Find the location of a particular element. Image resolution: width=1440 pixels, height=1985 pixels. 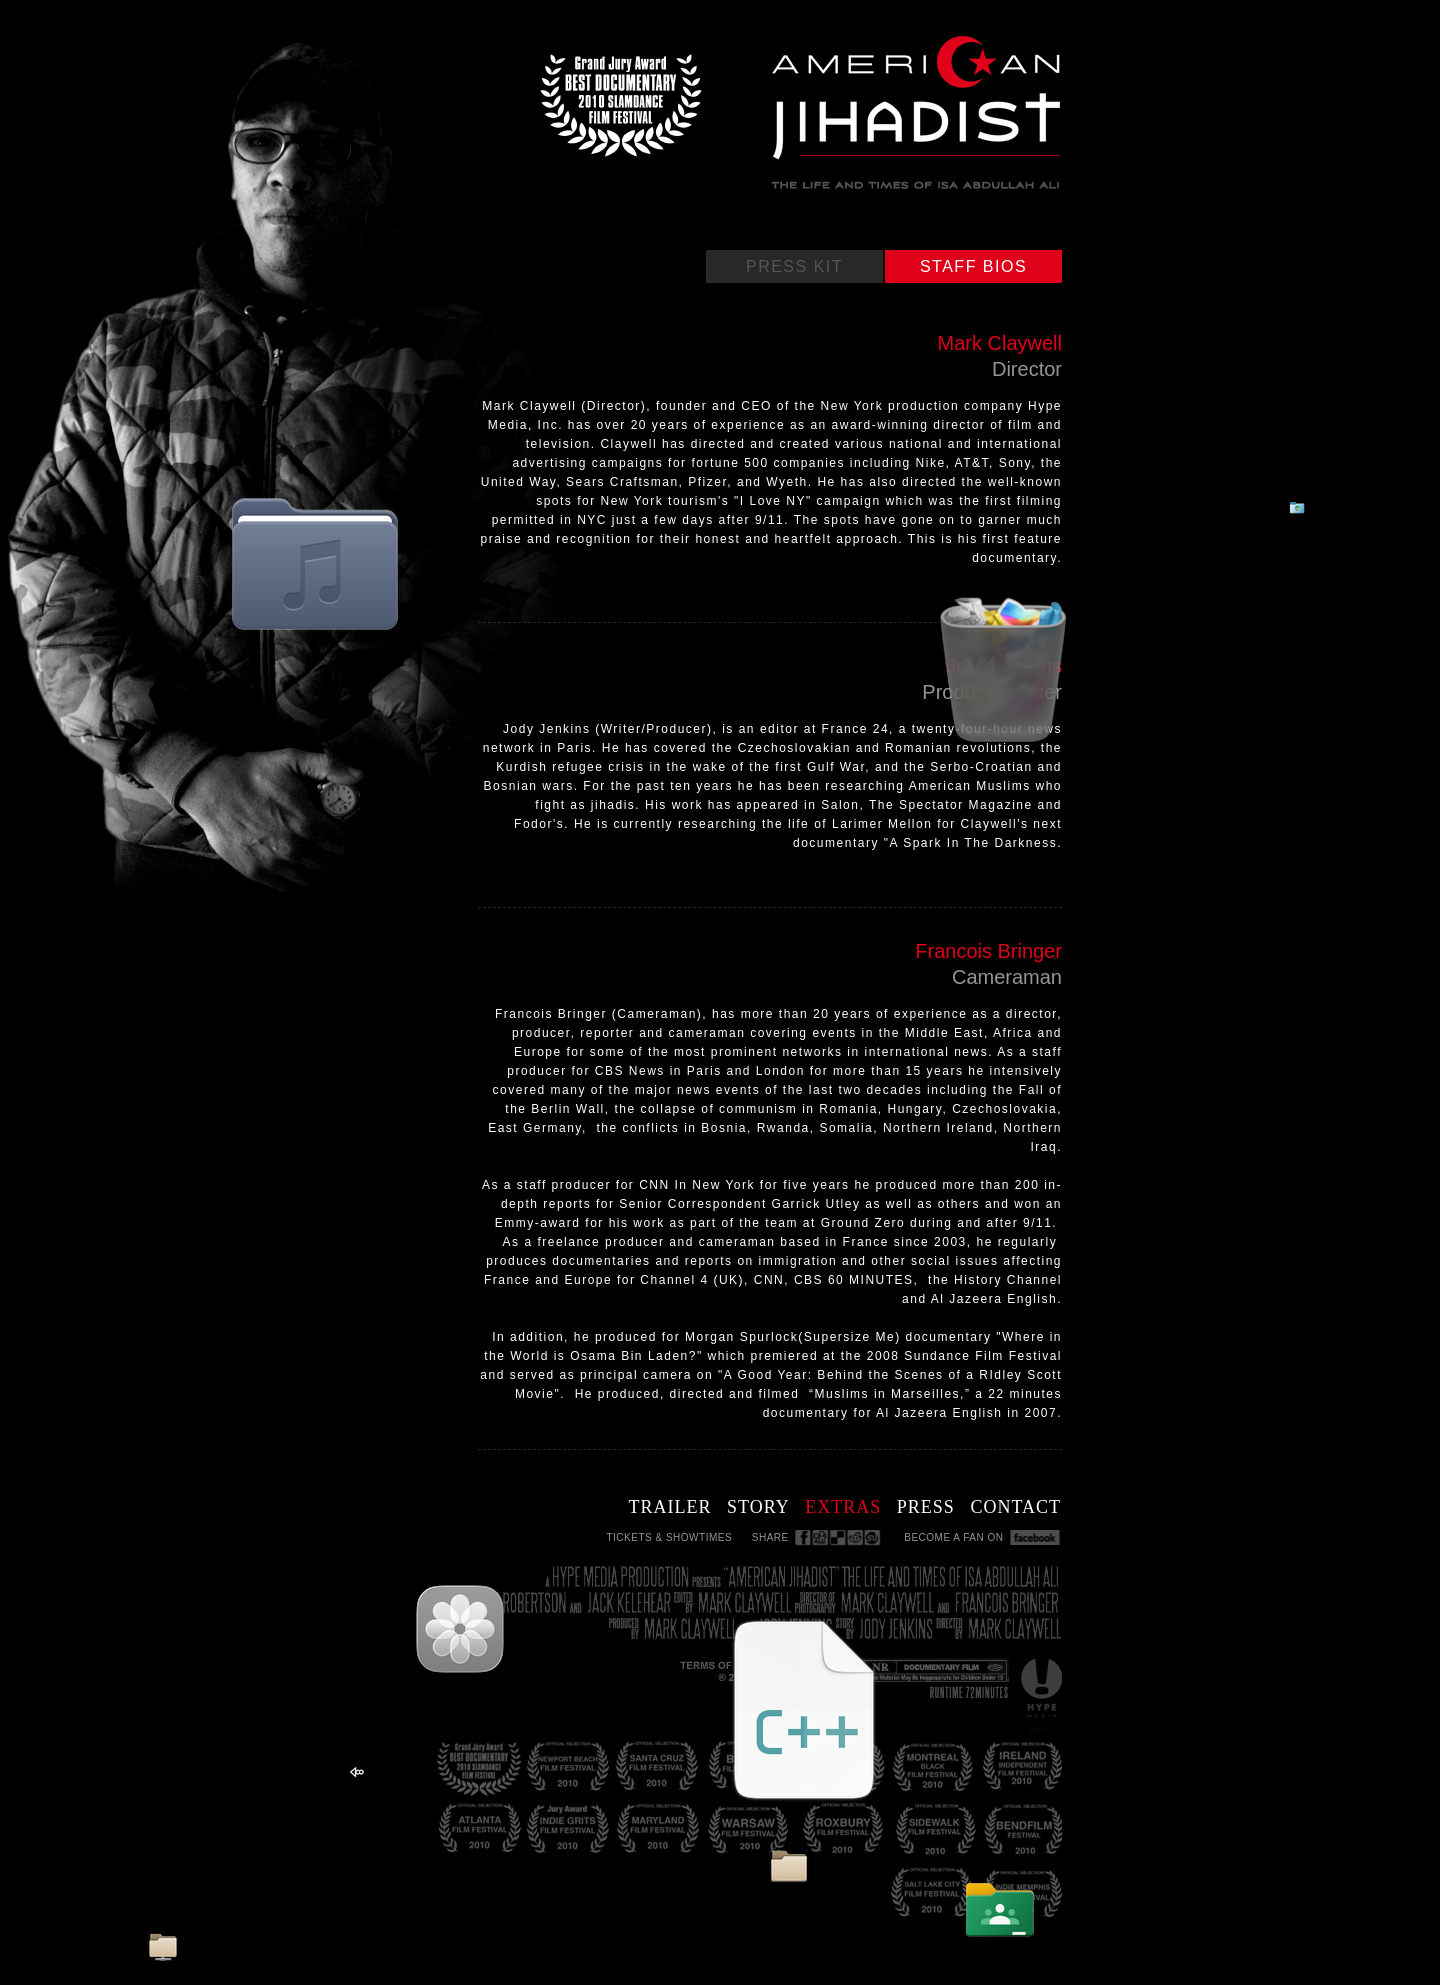

go back to previous screen is located at coordinates (357, 1772).